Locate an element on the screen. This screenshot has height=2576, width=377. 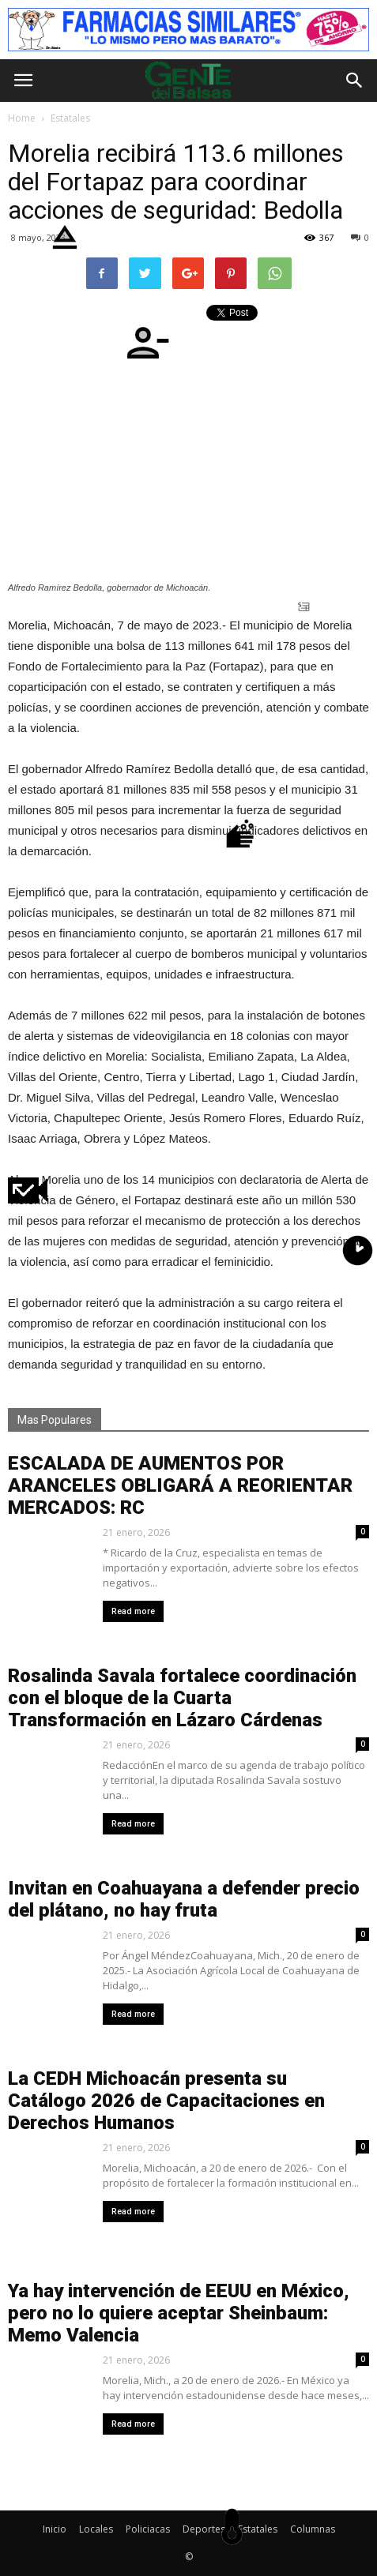
indicates the current time or timestamp is located at coordinates (357, 1250).